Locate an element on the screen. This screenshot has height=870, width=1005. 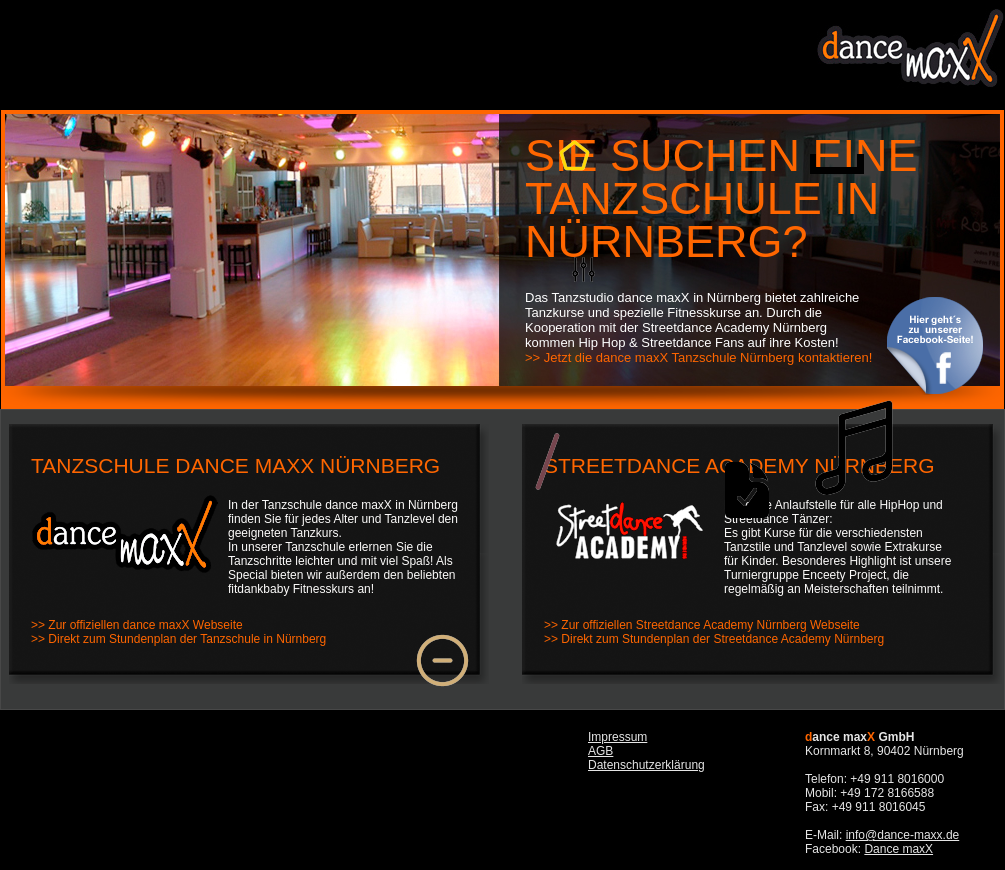
indicates a disabled or unavailable feature is located at coordinates (547, 461).